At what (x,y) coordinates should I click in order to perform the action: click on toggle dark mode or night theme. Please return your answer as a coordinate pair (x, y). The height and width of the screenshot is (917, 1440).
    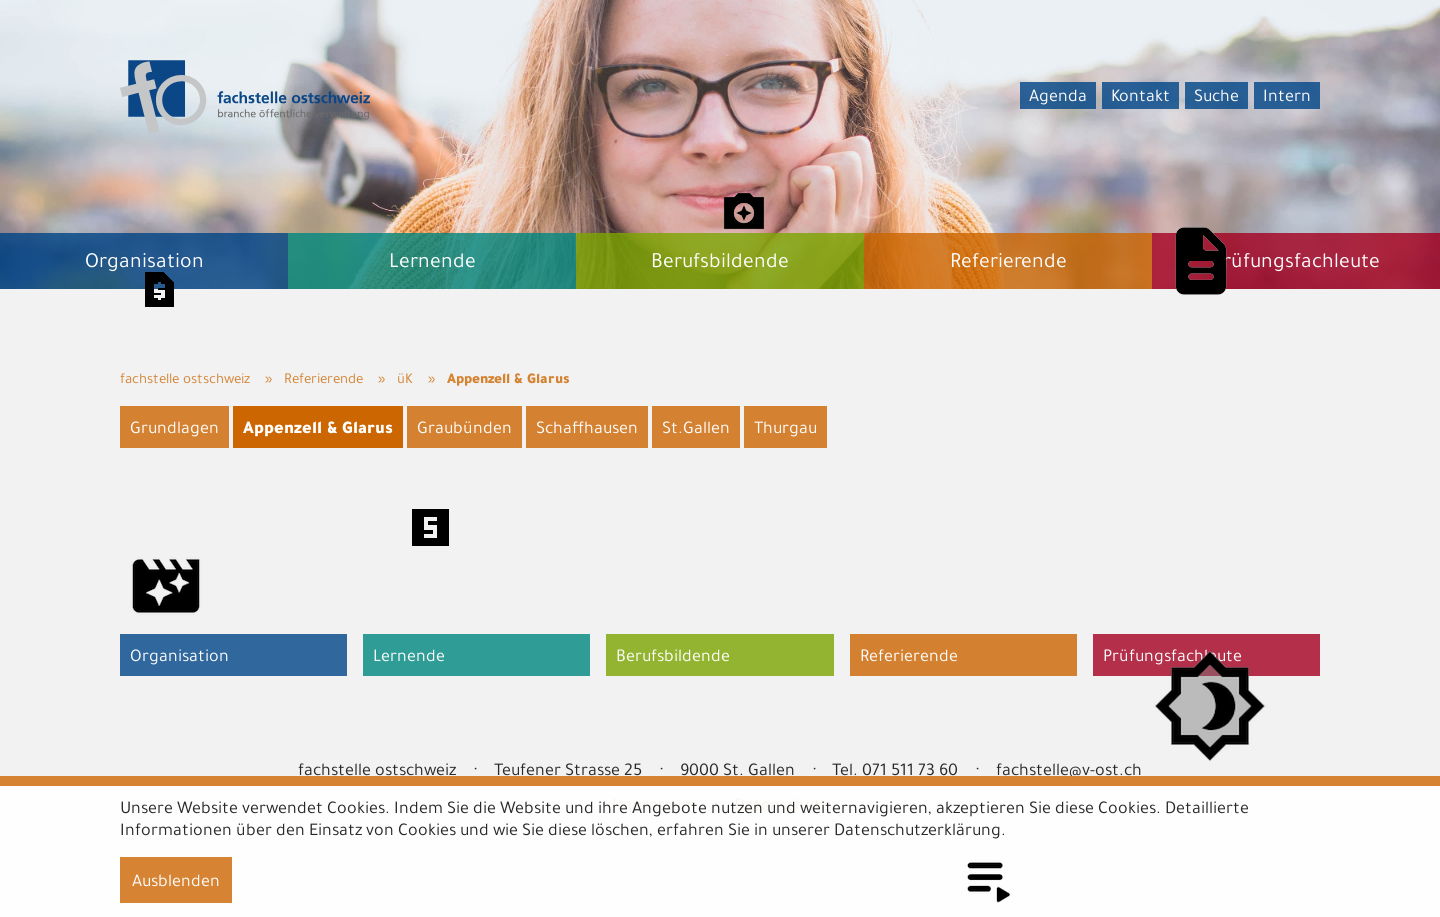
    Looking at the image, I should click on (1210, 706).